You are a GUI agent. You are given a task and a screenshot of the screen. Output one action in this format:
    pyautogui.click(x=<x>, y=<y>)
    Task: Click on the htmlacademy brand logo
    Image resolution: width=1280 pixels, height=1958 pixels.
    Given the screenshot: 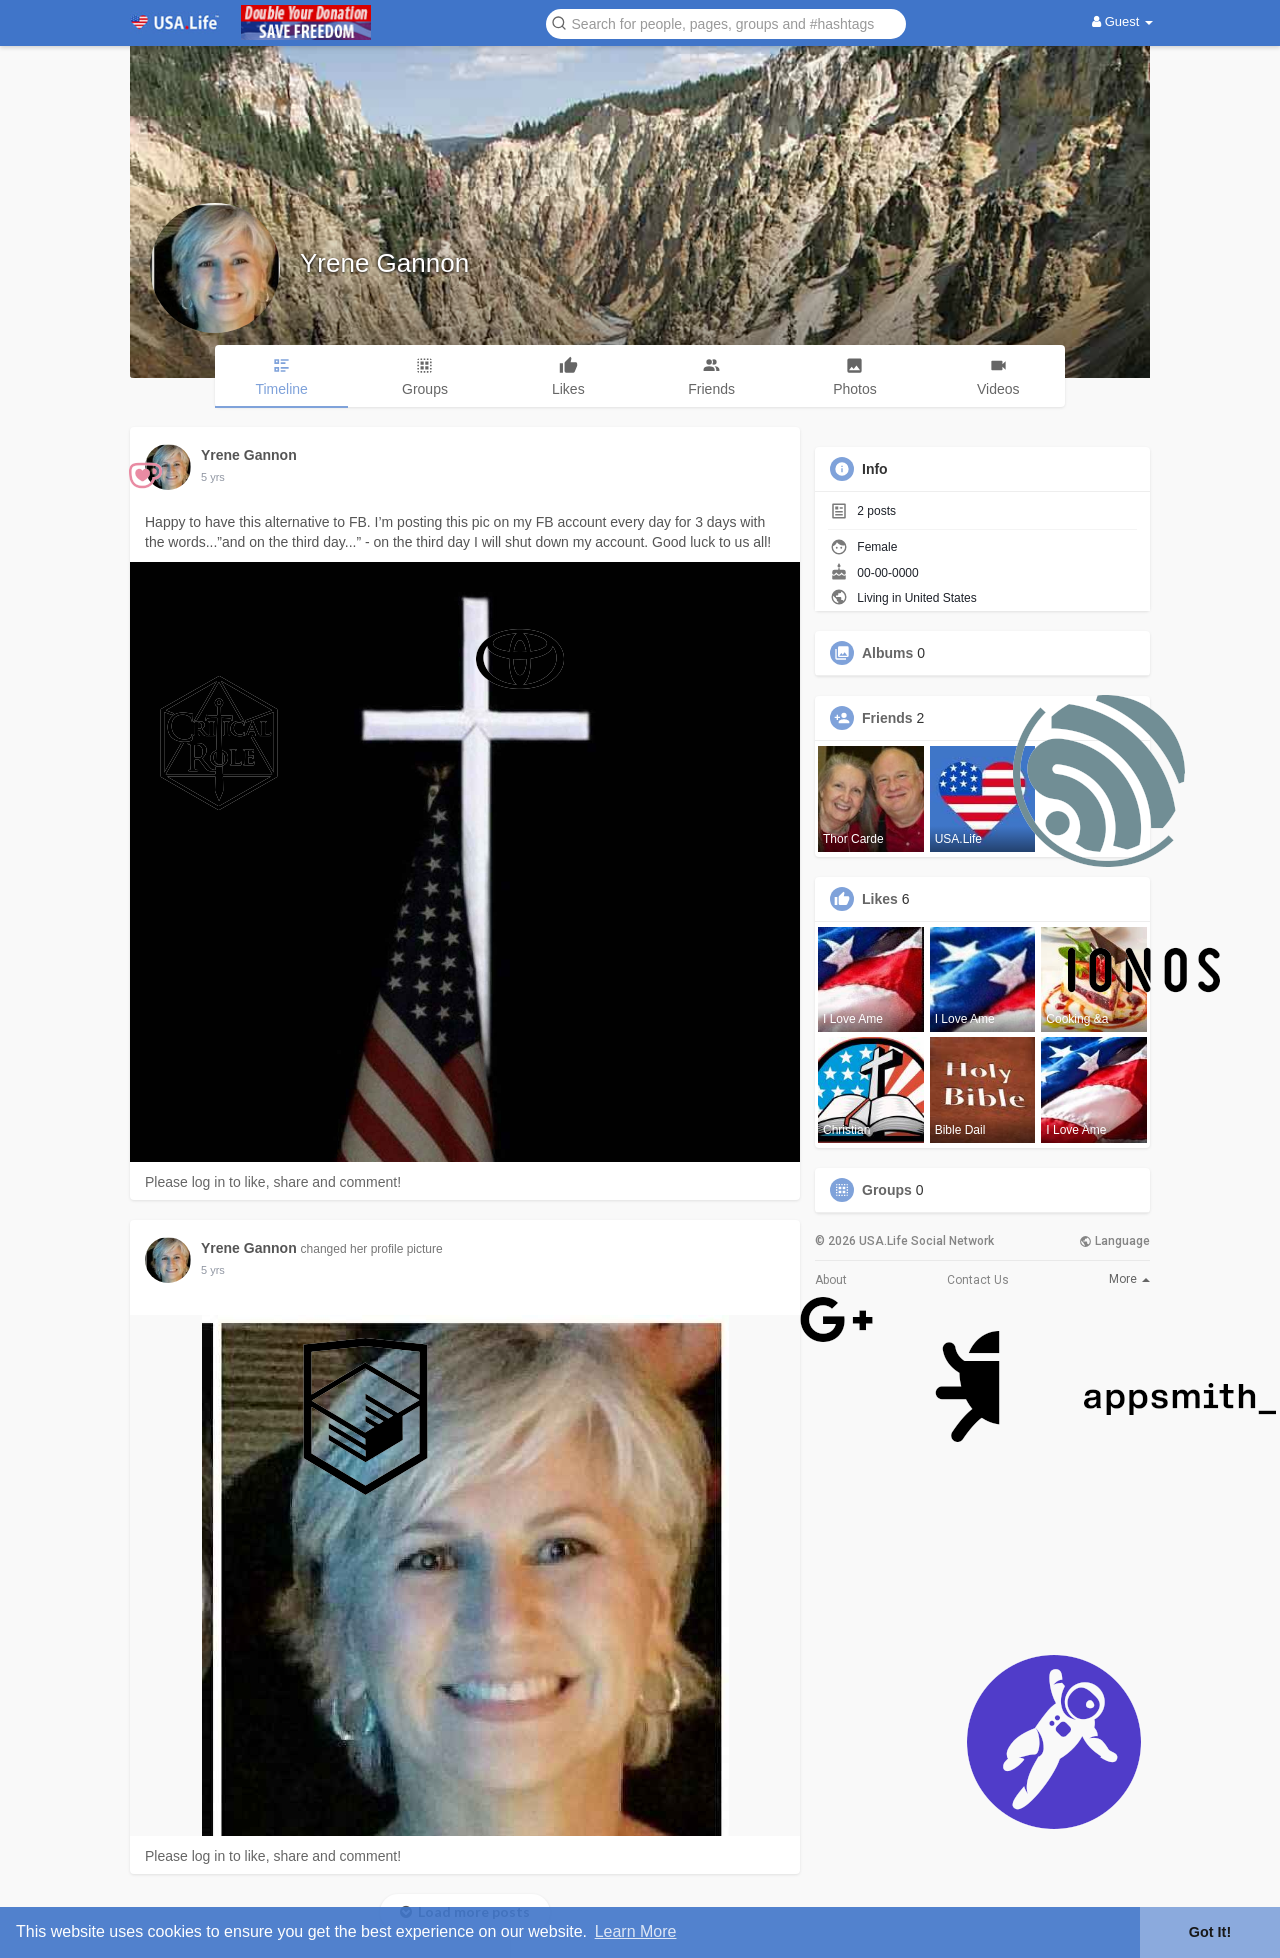 What is the action you would take?
    pyautogui.click(x=365, y=1416)
    